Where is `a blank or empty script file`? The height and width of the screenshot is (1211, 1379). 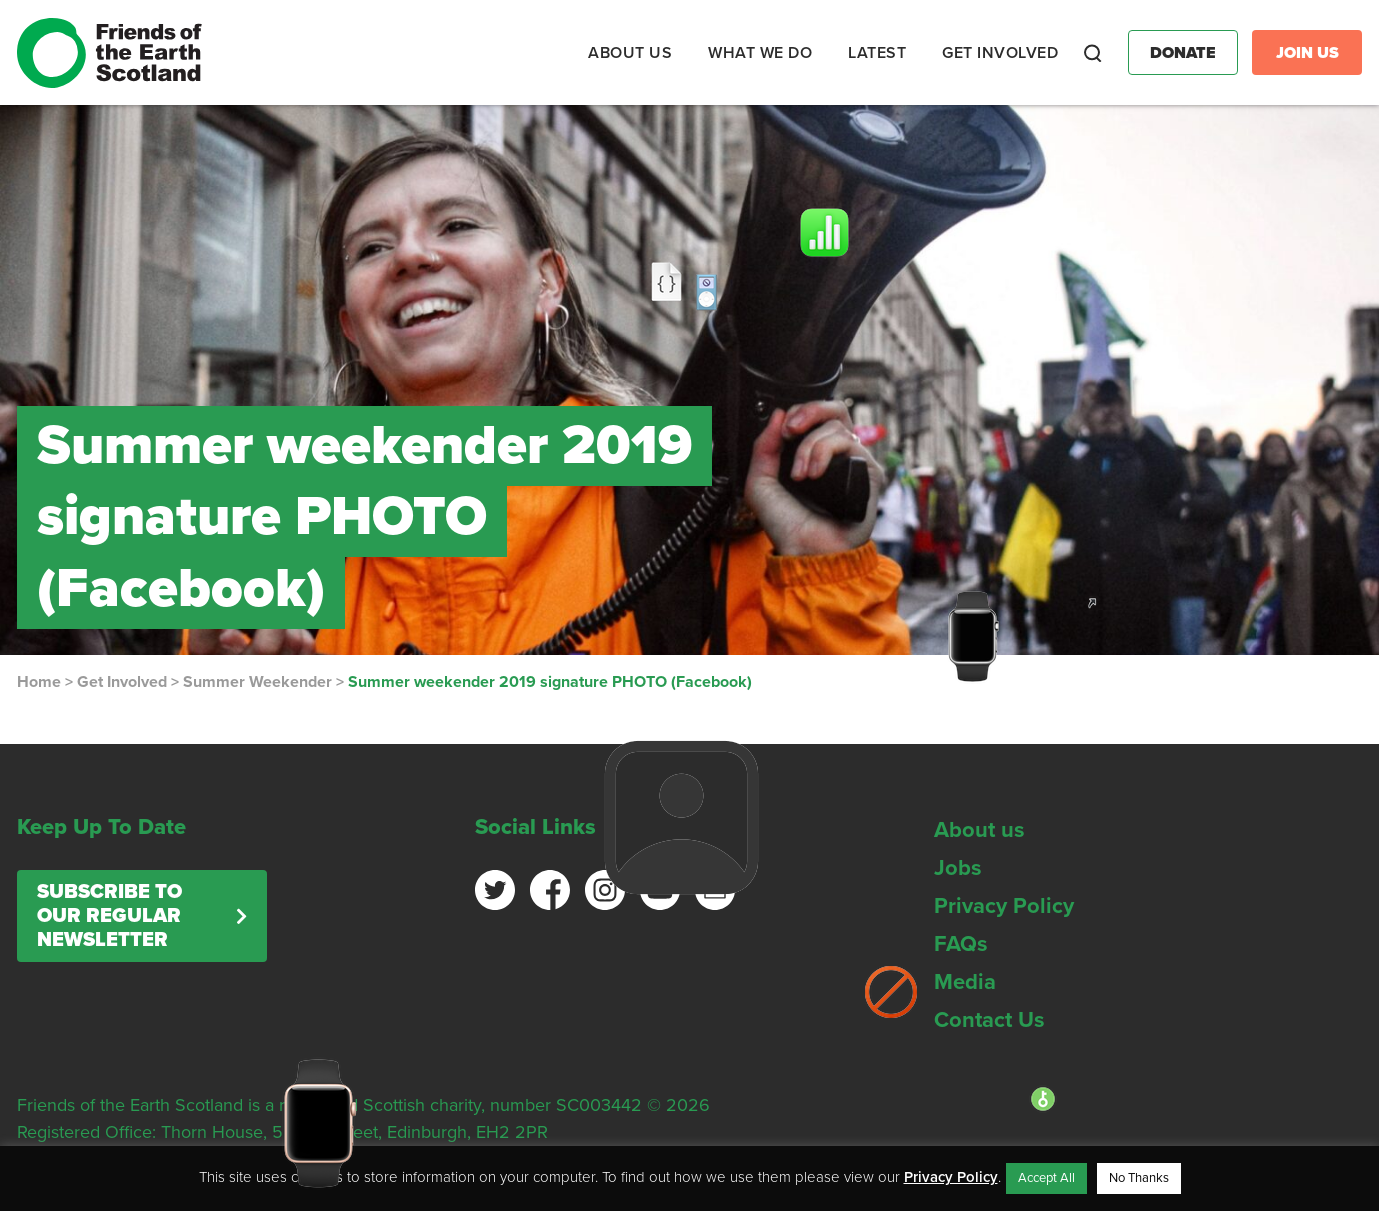
a blank or empty script file is located at coordinates (666, 282).